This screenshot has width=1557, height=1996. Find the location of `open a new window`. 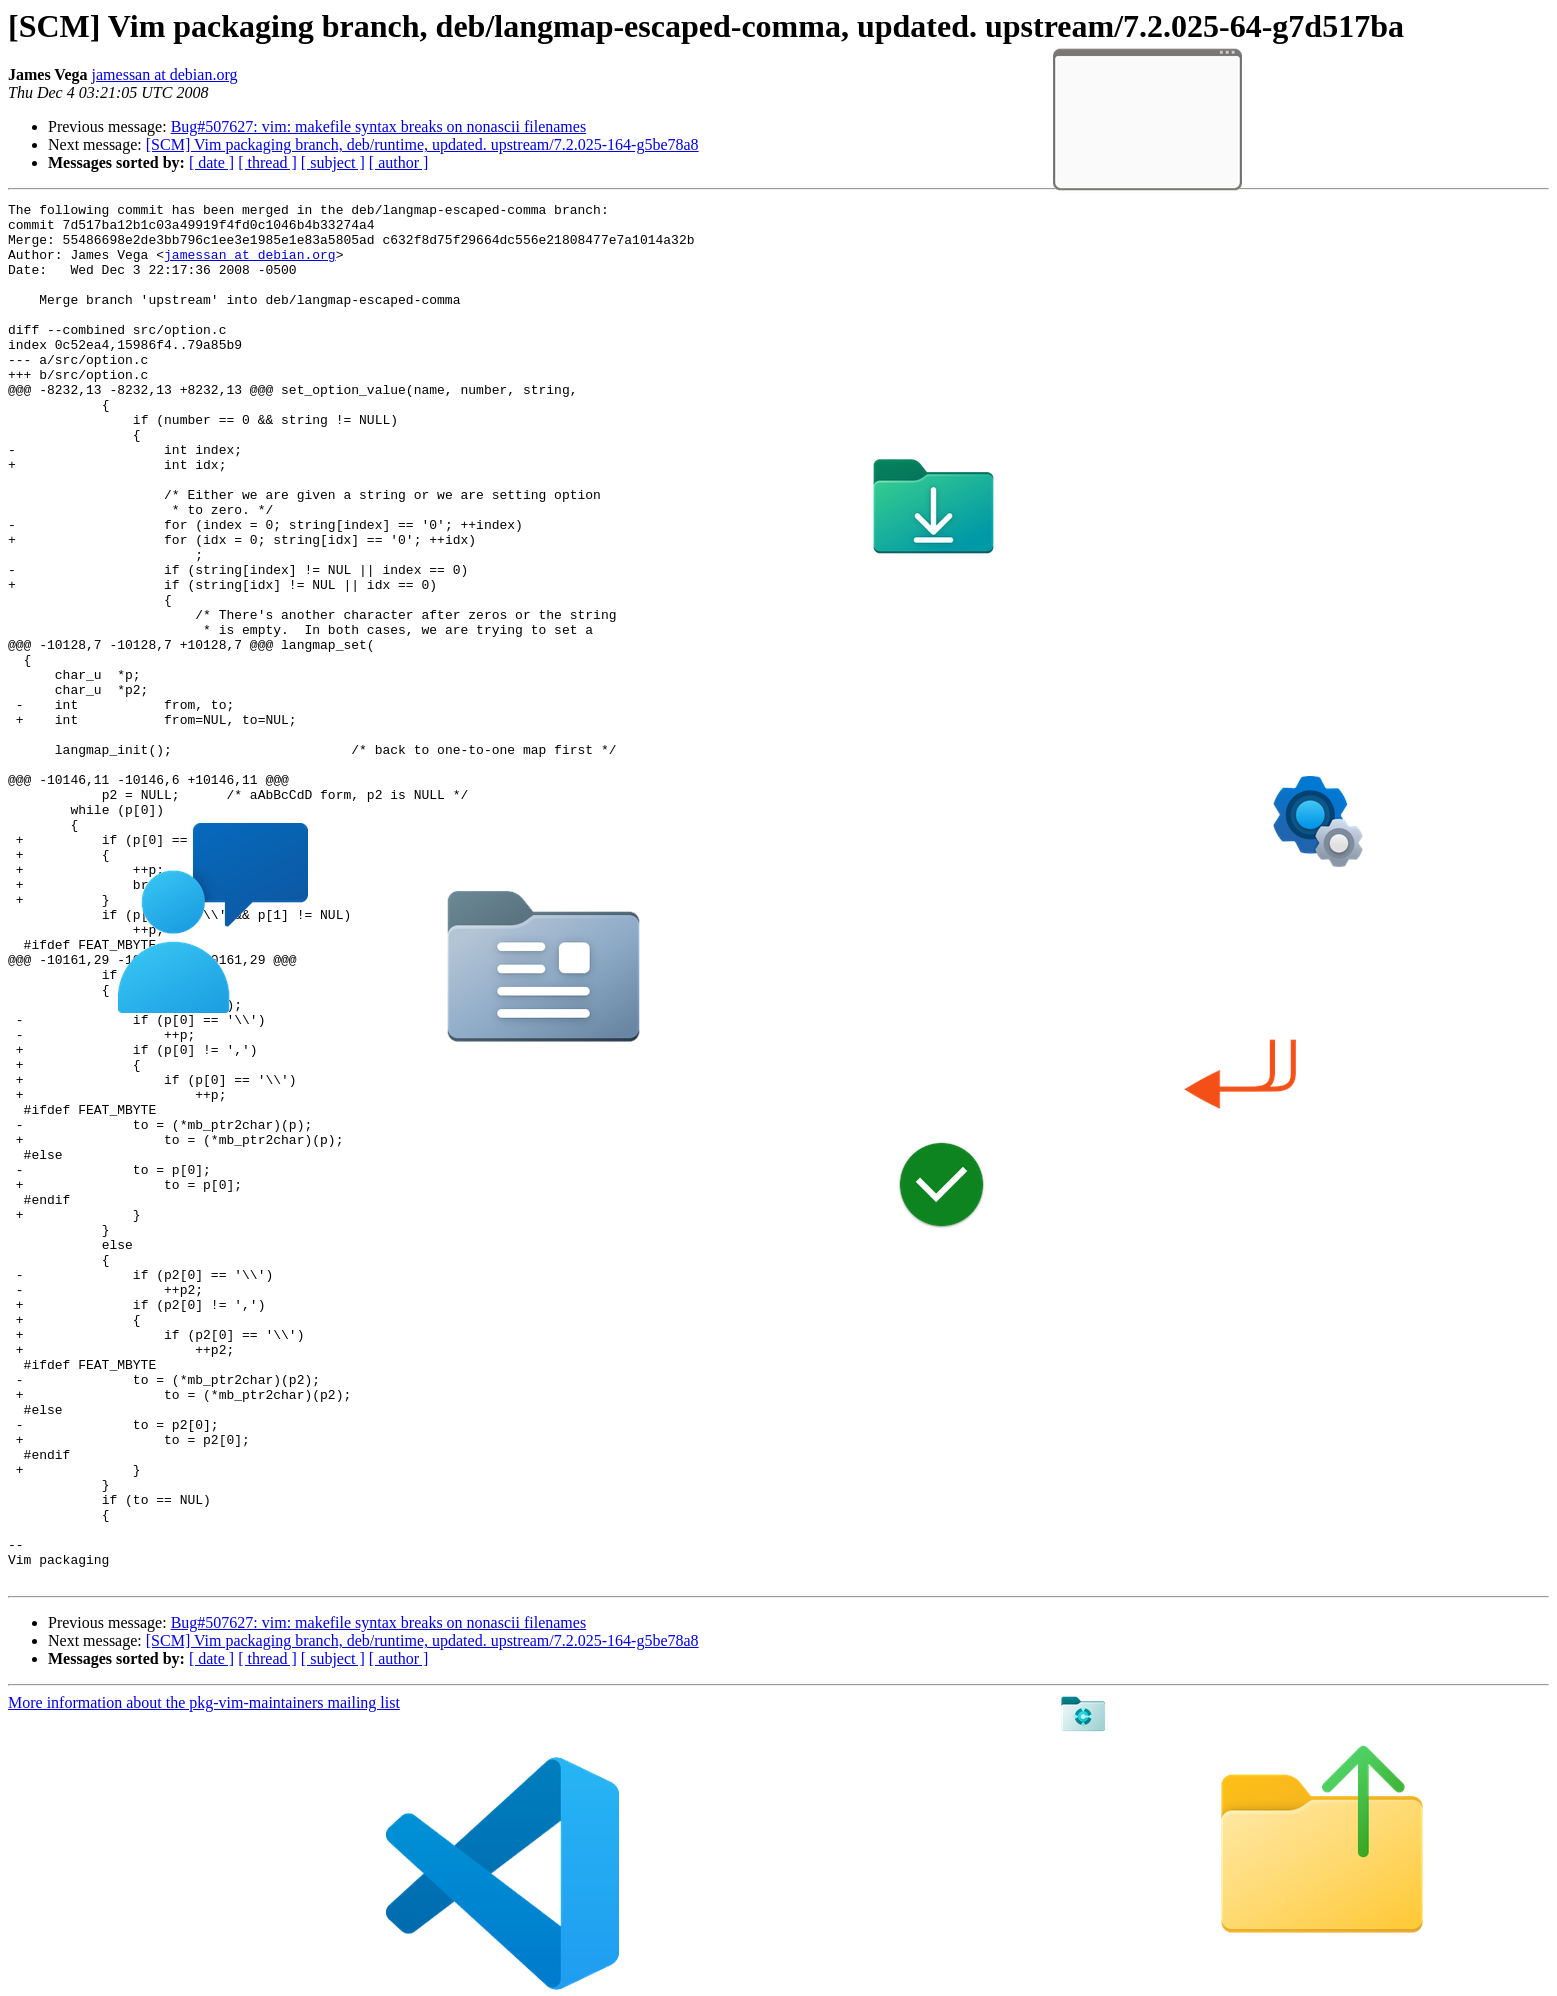

open a new window is located at coordinates (1147, 119).